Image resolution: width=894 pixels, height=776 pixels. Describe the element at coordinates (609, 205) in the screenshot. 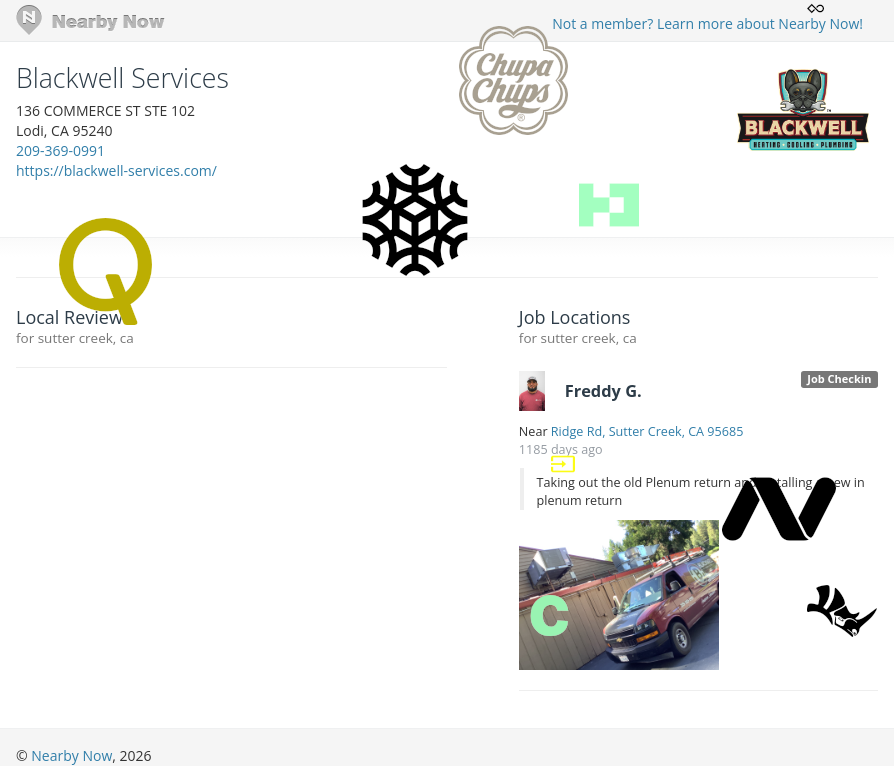

I see `better auth authentication service logo` at that location.